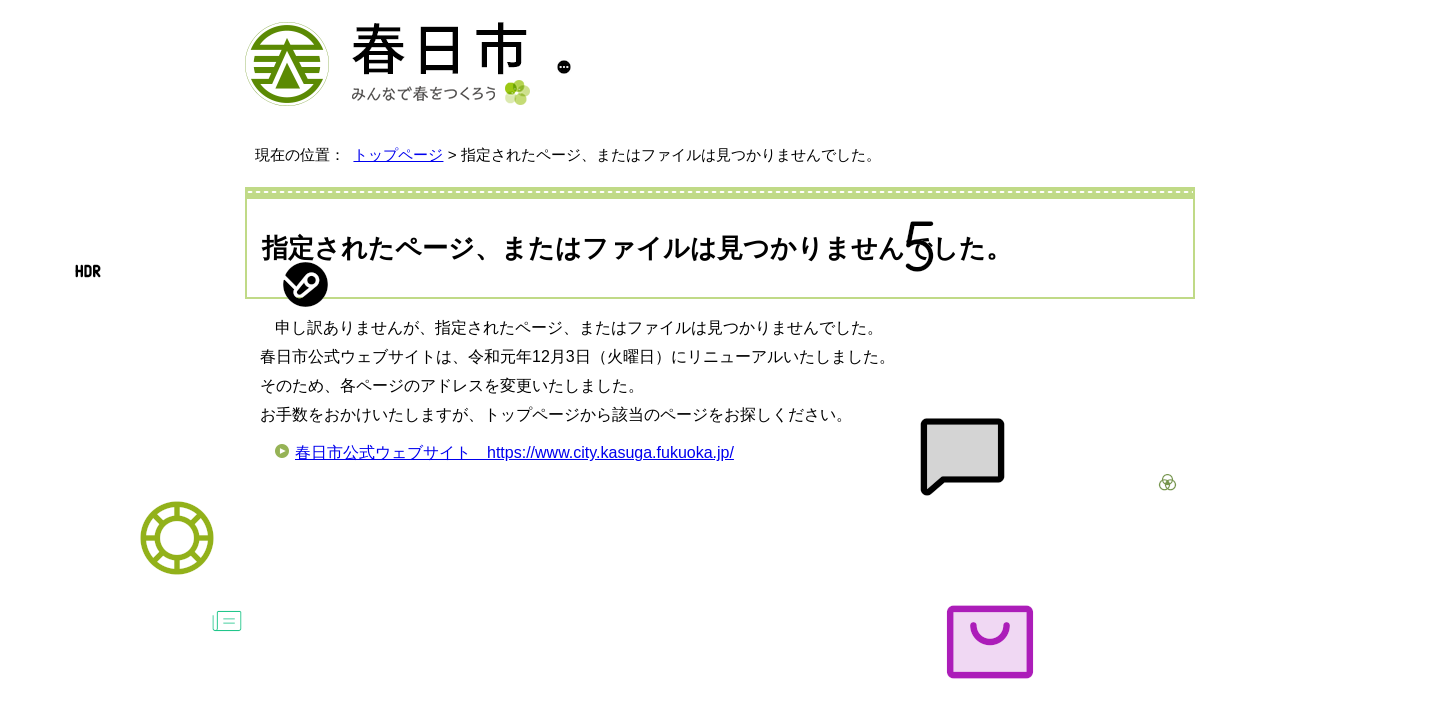  Describe the element at coordinates (177, 538) in the screenshot. I see `access casino or gambling features` at that location.